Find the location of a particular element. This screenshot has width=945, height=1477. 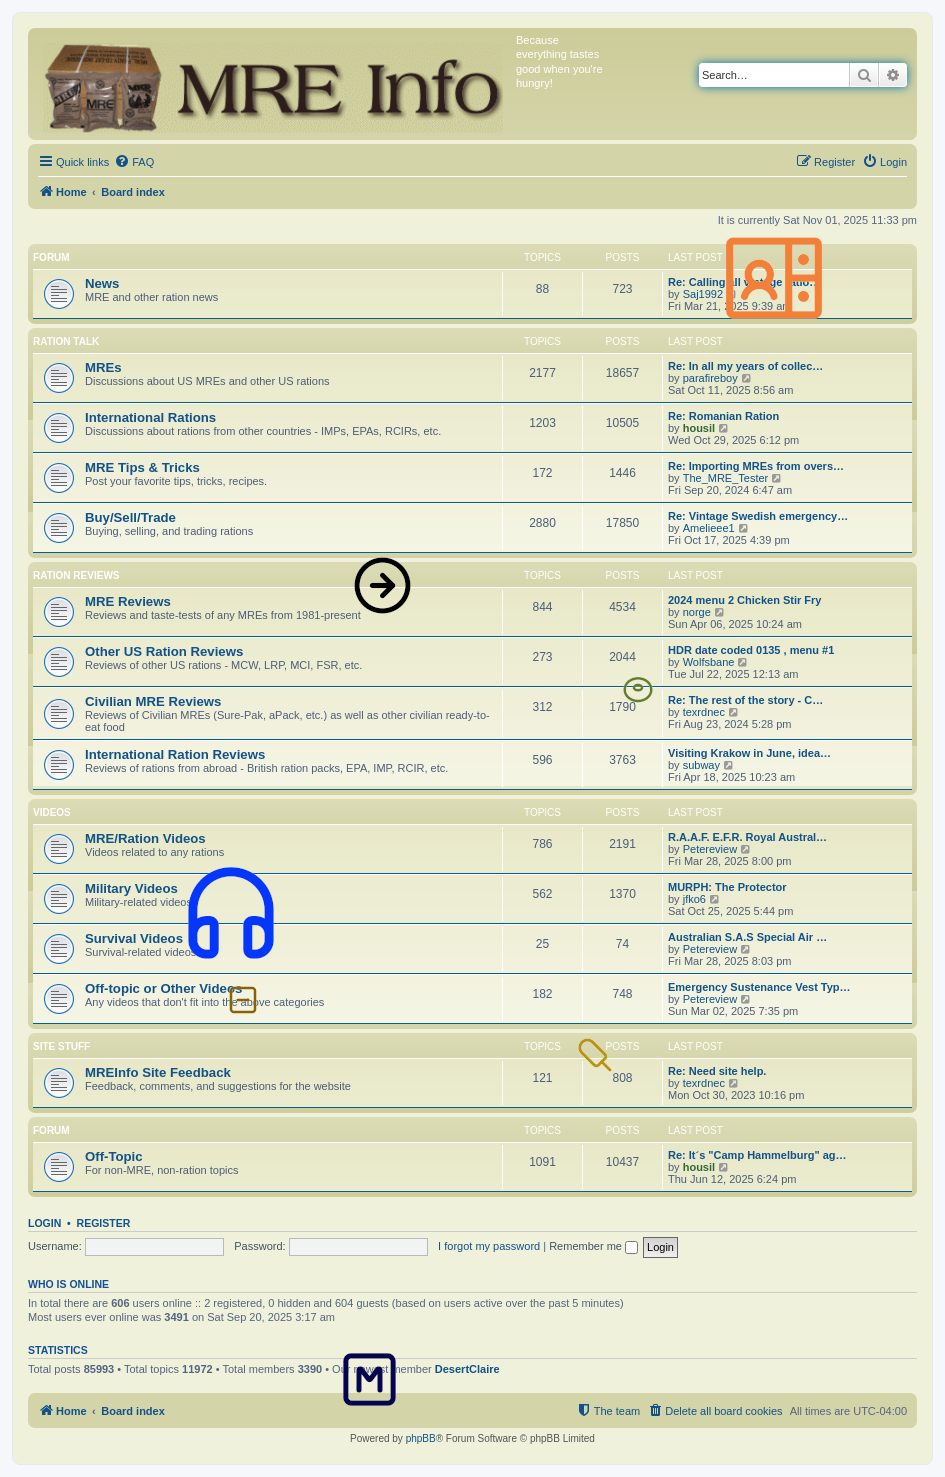

access frozen treats or dessert options is located at coordinates (595, 1055).